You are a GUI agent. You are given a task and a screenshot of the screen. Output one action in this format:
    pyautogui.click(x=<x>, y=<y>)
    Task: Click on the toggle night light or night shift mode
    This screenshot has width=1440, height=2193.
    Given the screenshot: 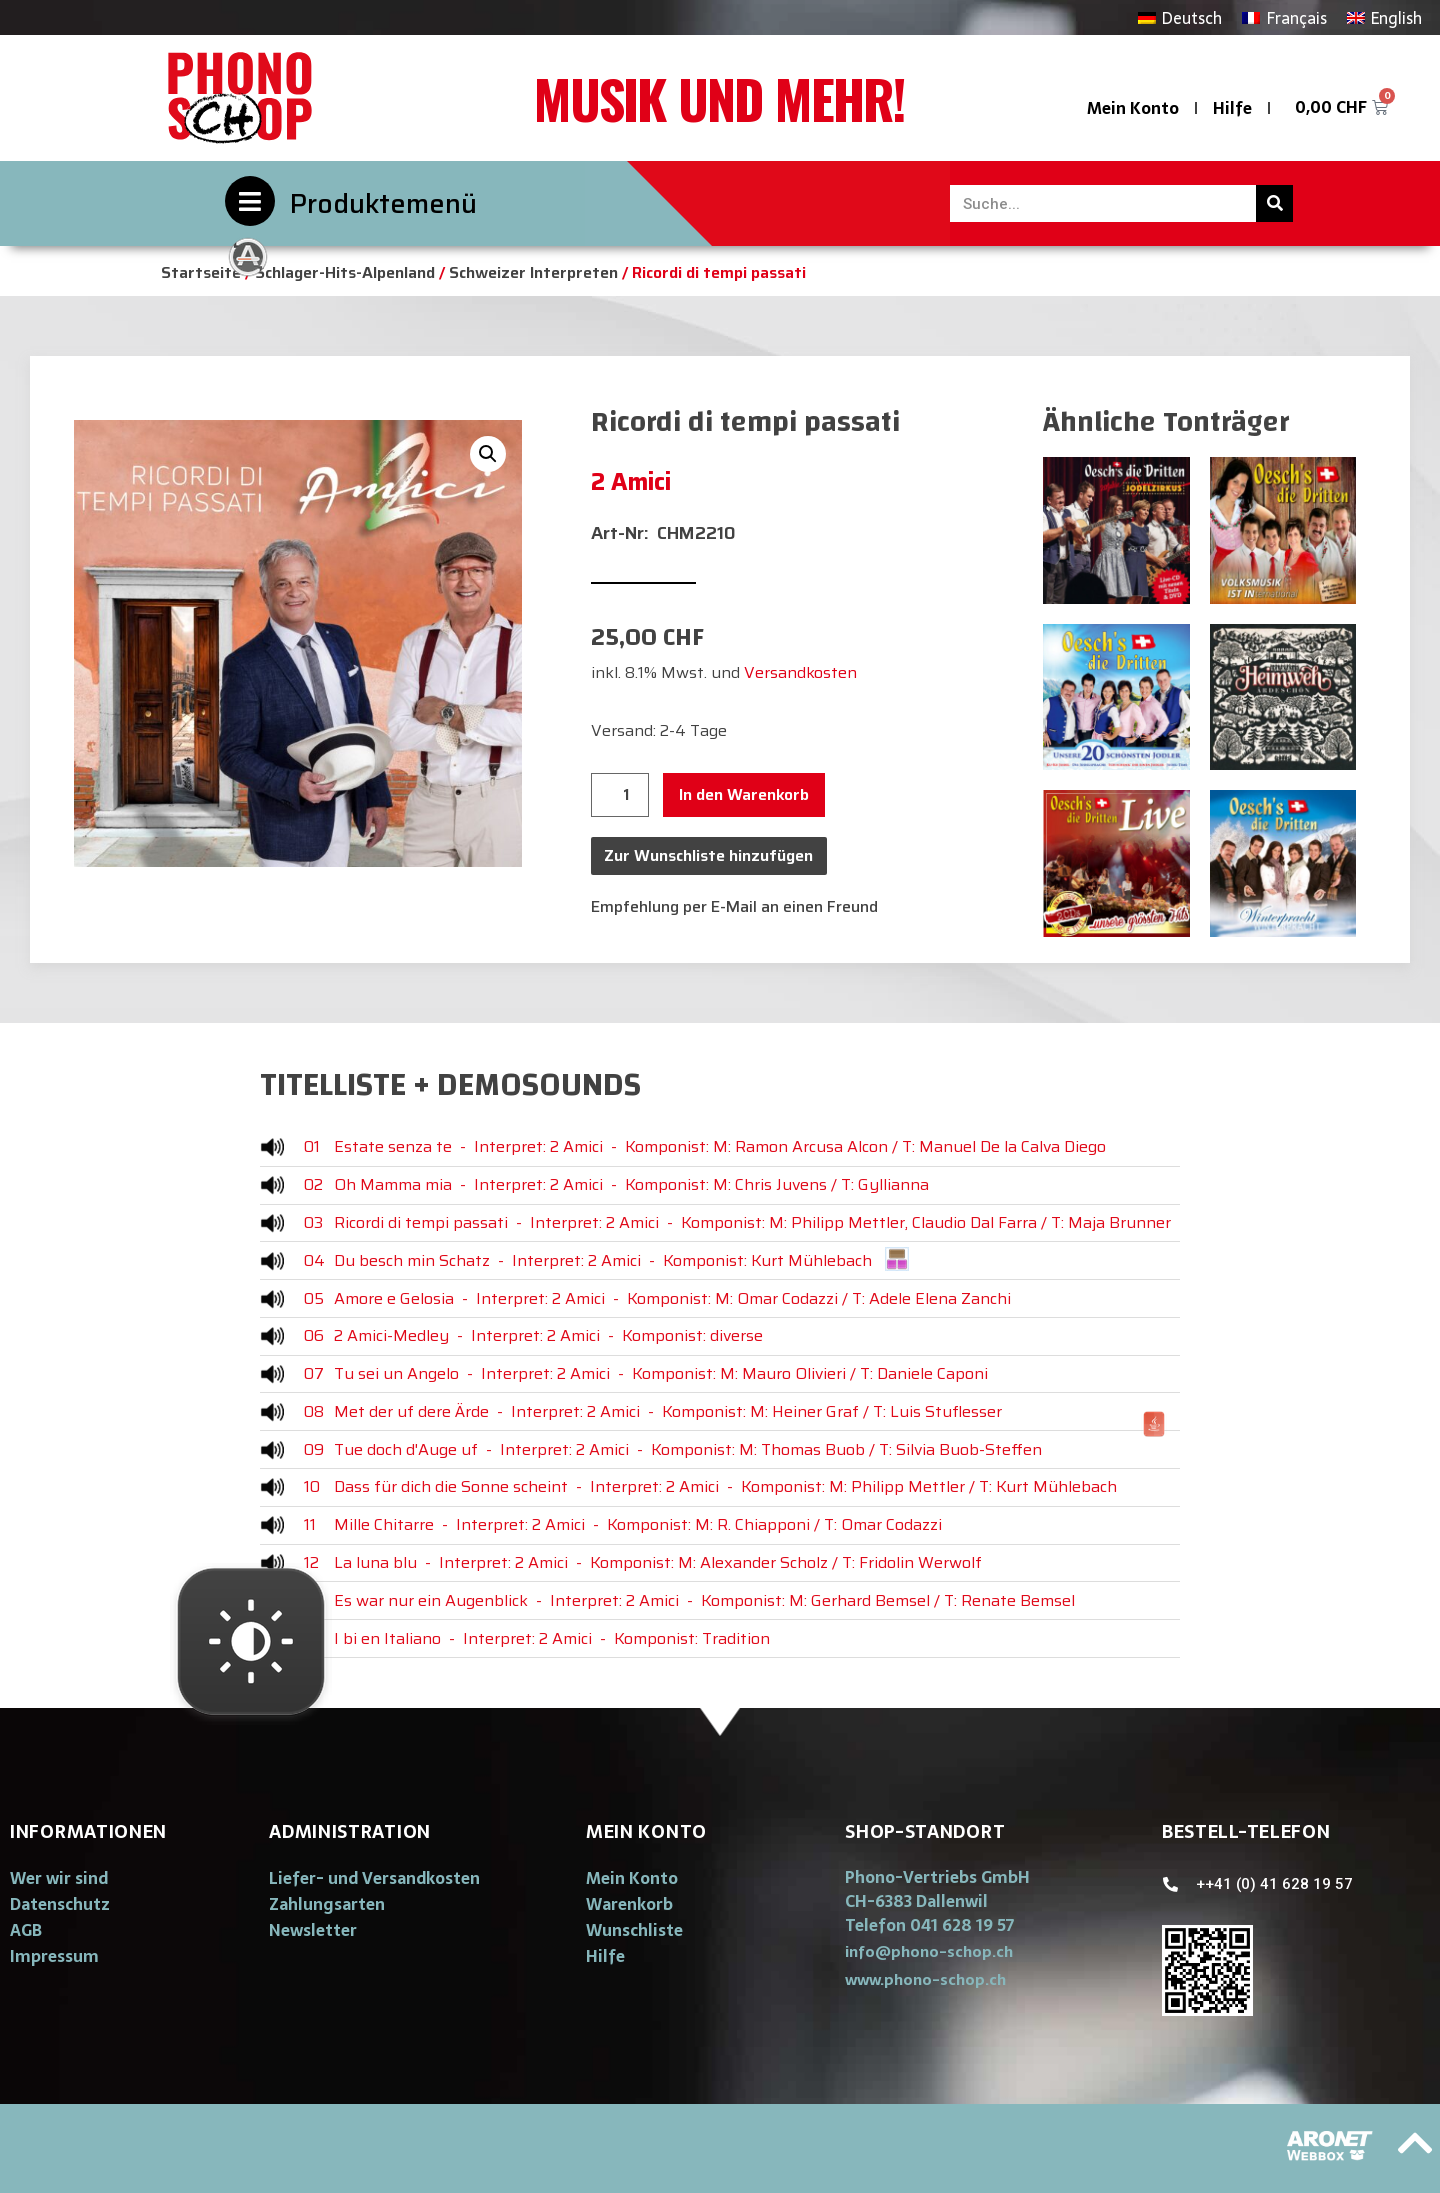 What is the action you would take?
    pyautogui.click(x=251, y=1644)
    